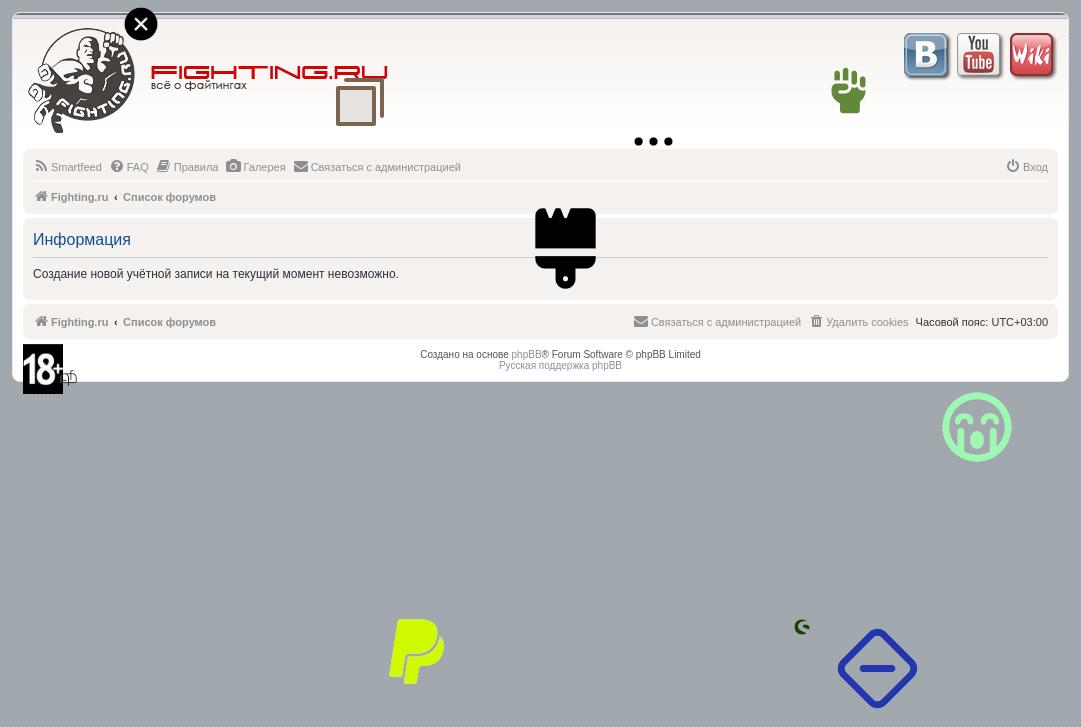  What do you see at coordinates (653, 141) in the screenshot?
I see `access more options or actions` at bounding box center [653, 141].